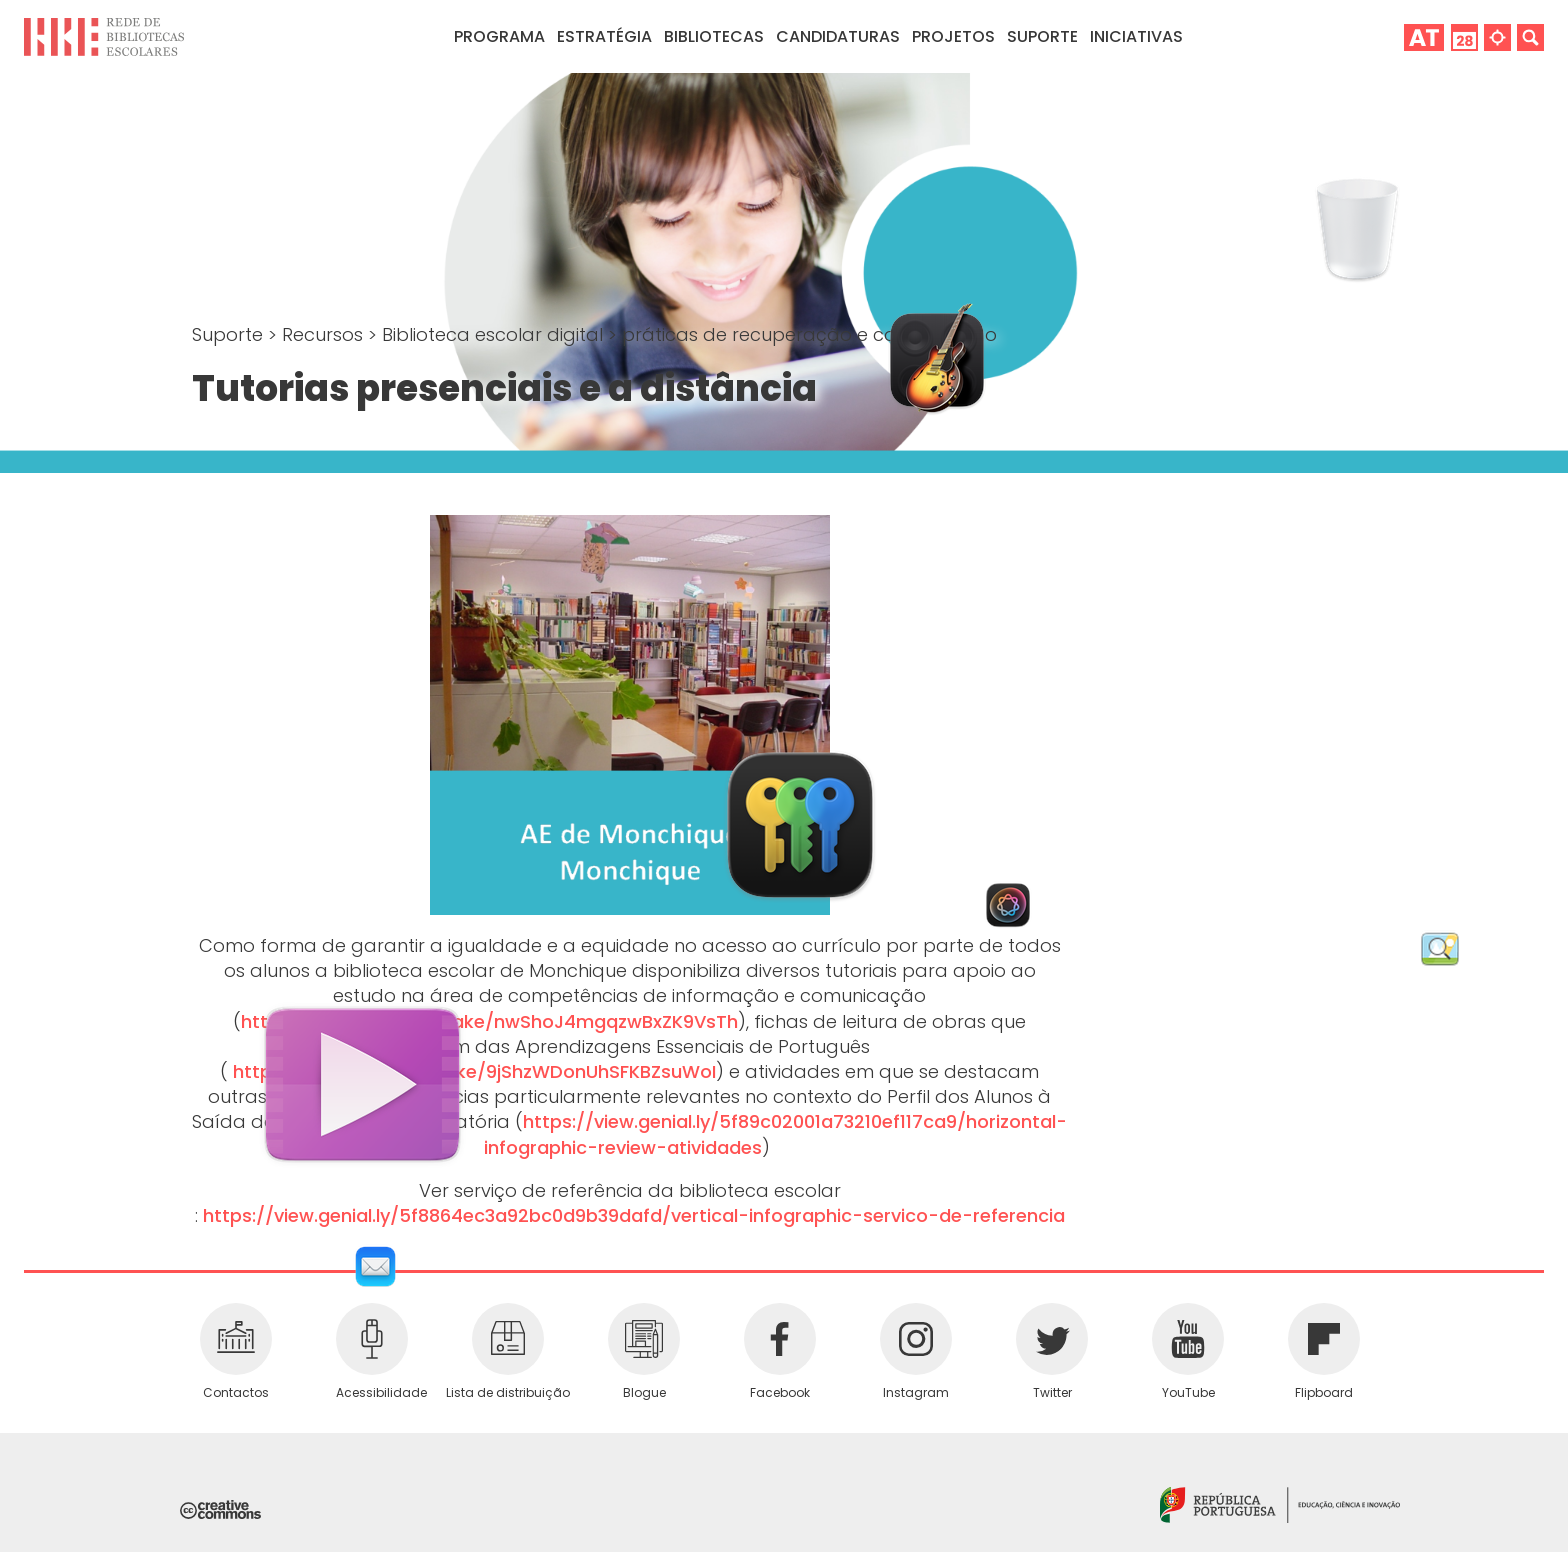  Describe the element at coordinates (1357, 228) in the screenshot. I see `open the trash to view deleted items` at that location.